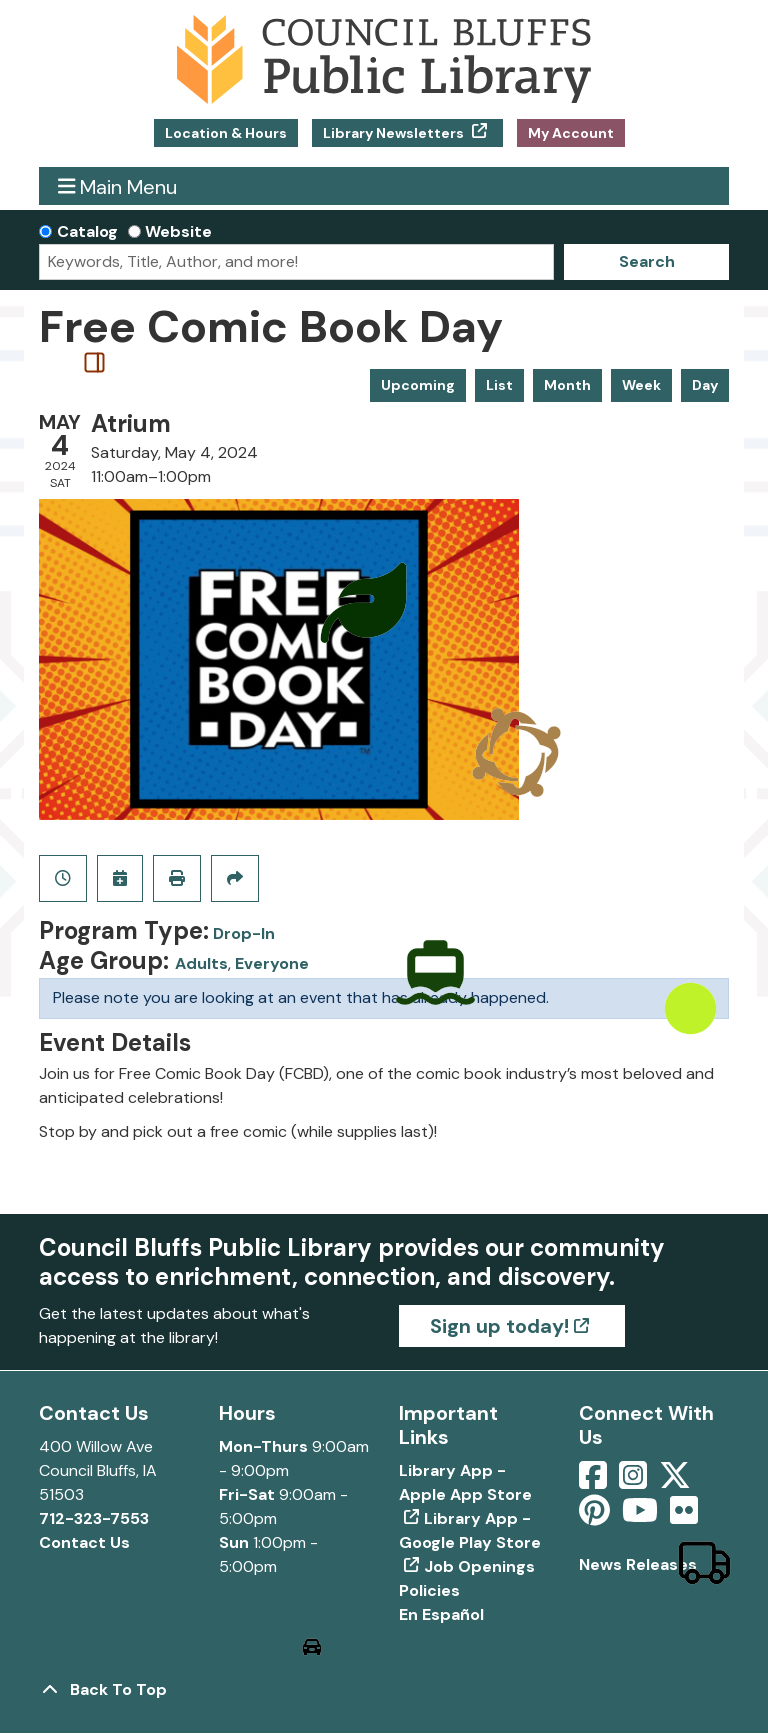  I want to click on track your delivery or shipment, so click(704, 1561).